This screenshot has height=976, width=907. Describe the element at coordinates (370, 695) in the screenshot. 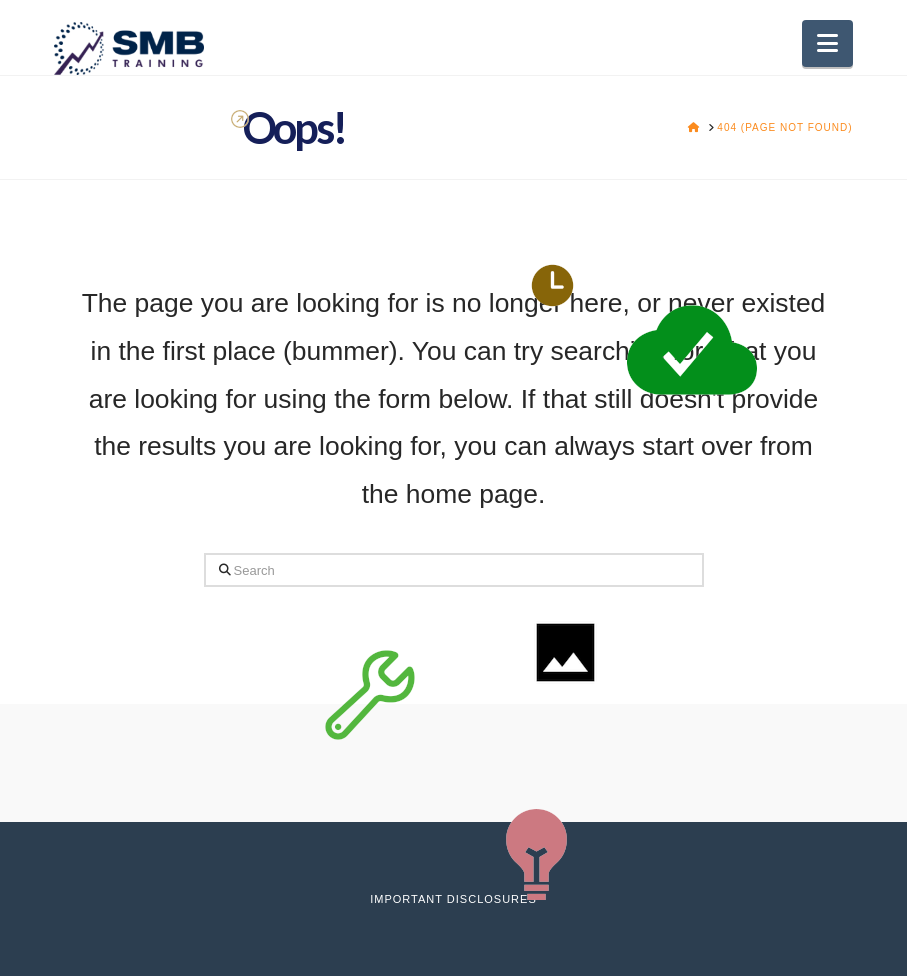

I see `access settings or configuration options` at that location.